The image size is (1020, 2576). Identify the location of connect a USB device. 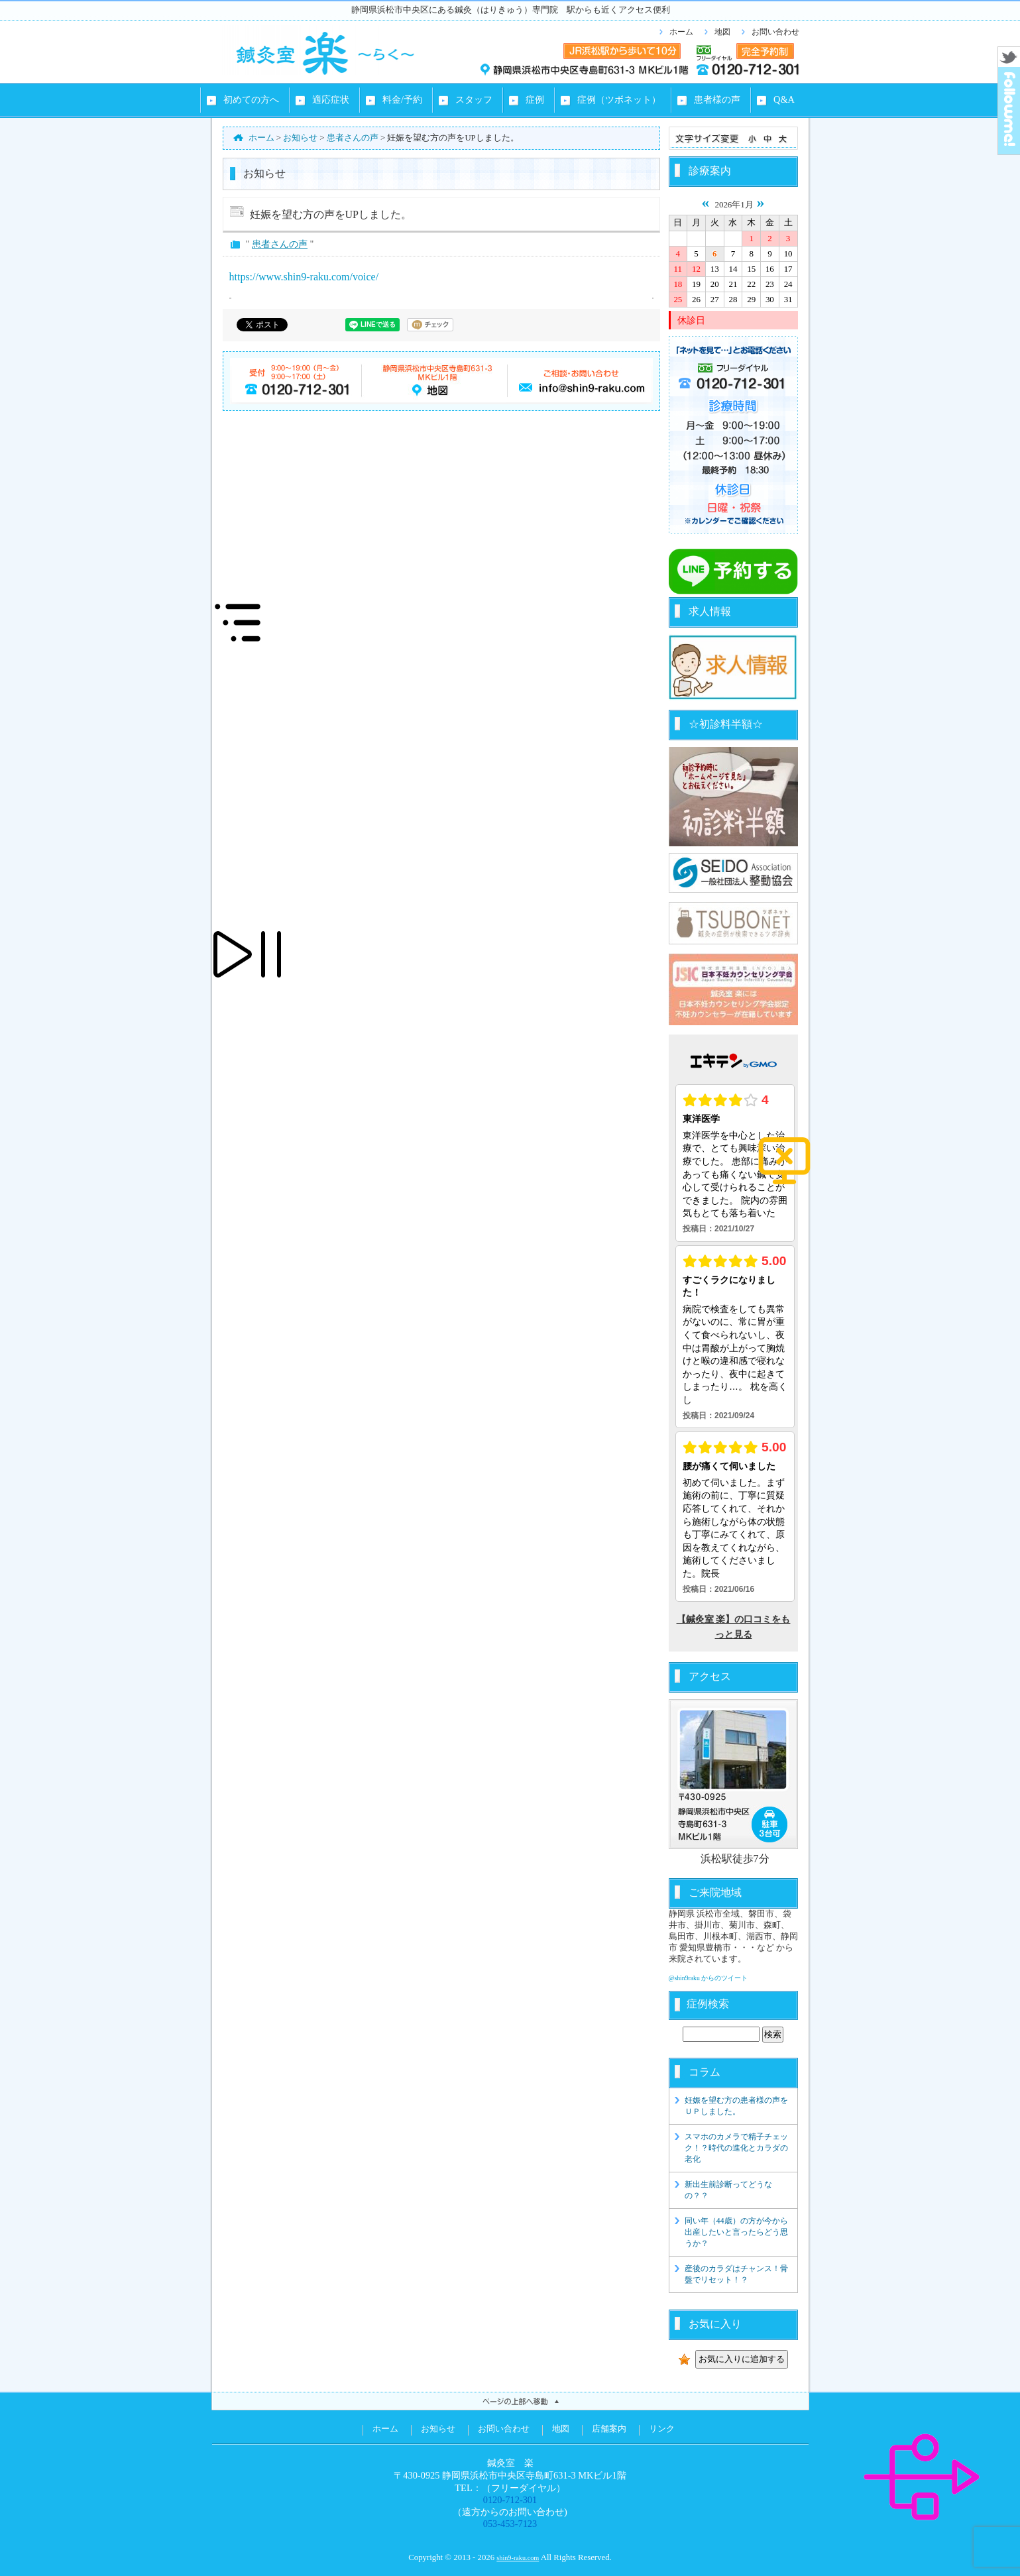
(921, 2477).